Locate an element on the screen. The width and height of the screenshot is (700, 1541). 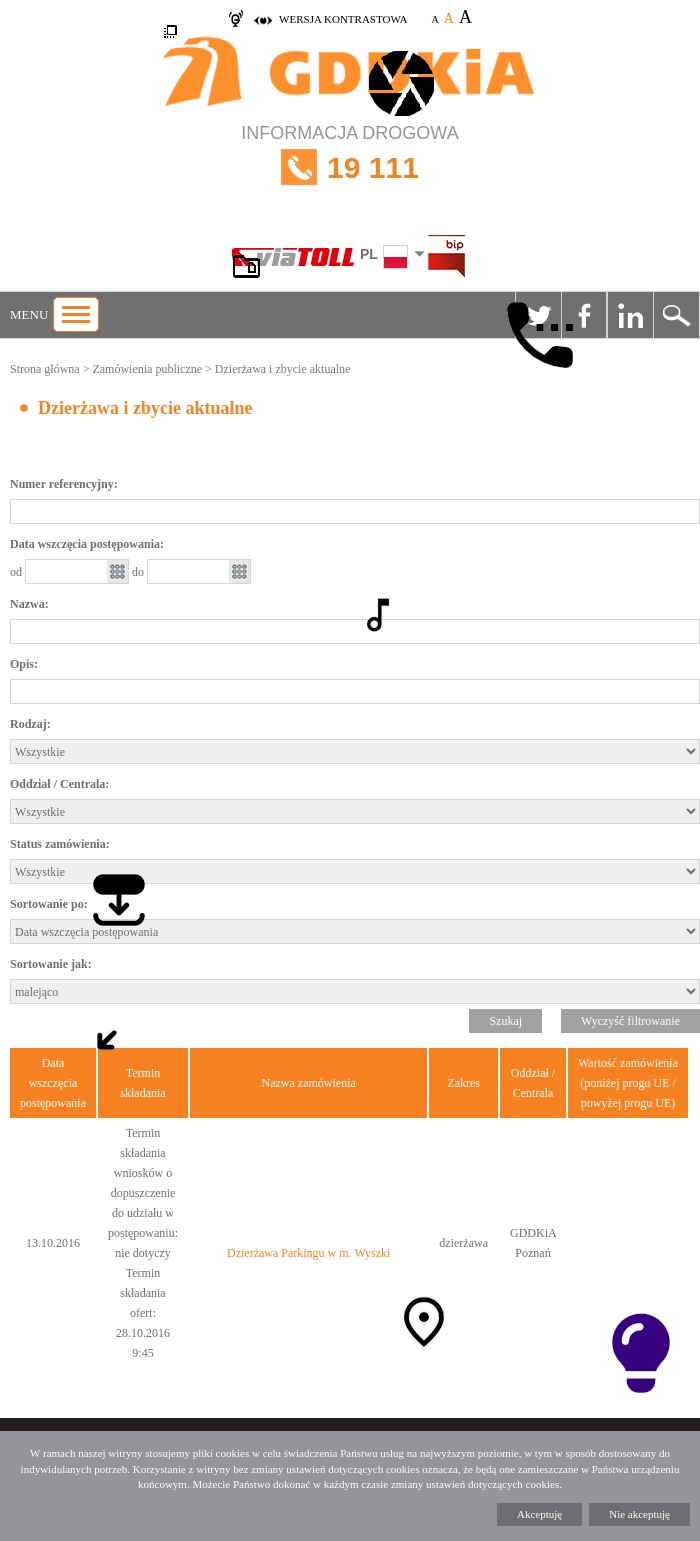
access tips or helpful suggestions is located at coordinates (641, 1352).